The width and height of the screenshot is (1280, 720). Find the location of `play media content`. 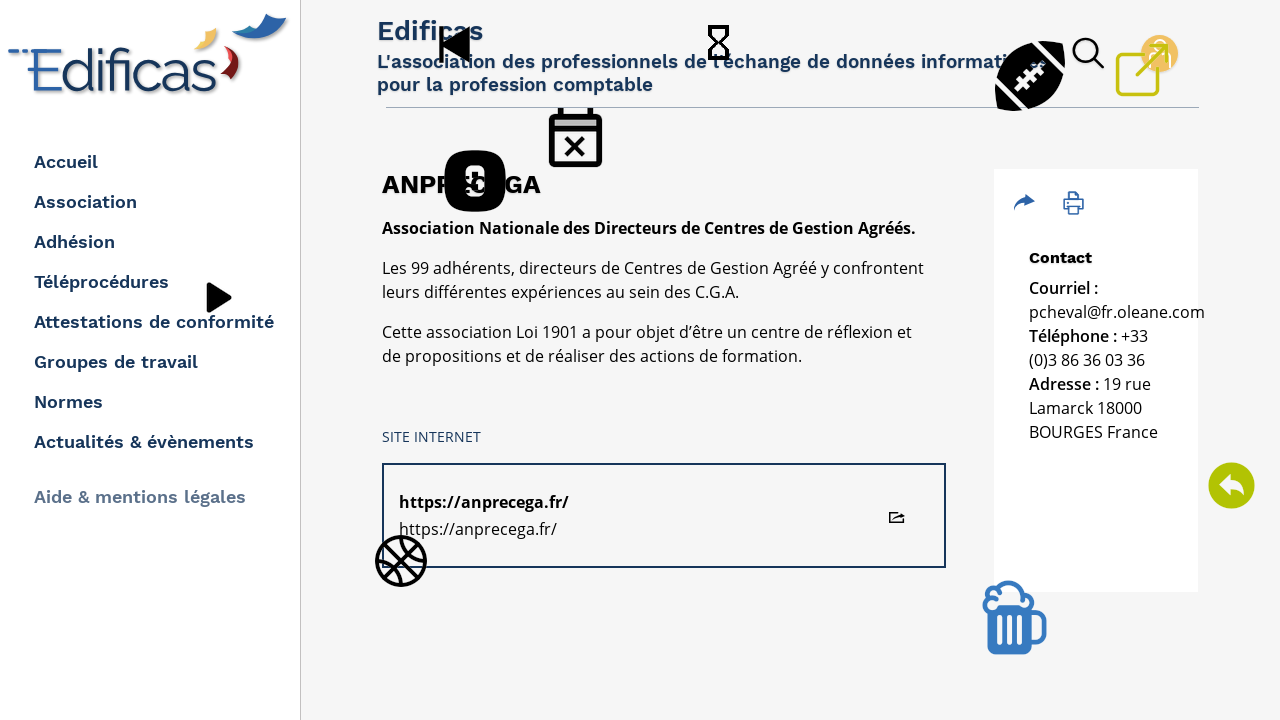

play media content is located at coordinates (216, 297).